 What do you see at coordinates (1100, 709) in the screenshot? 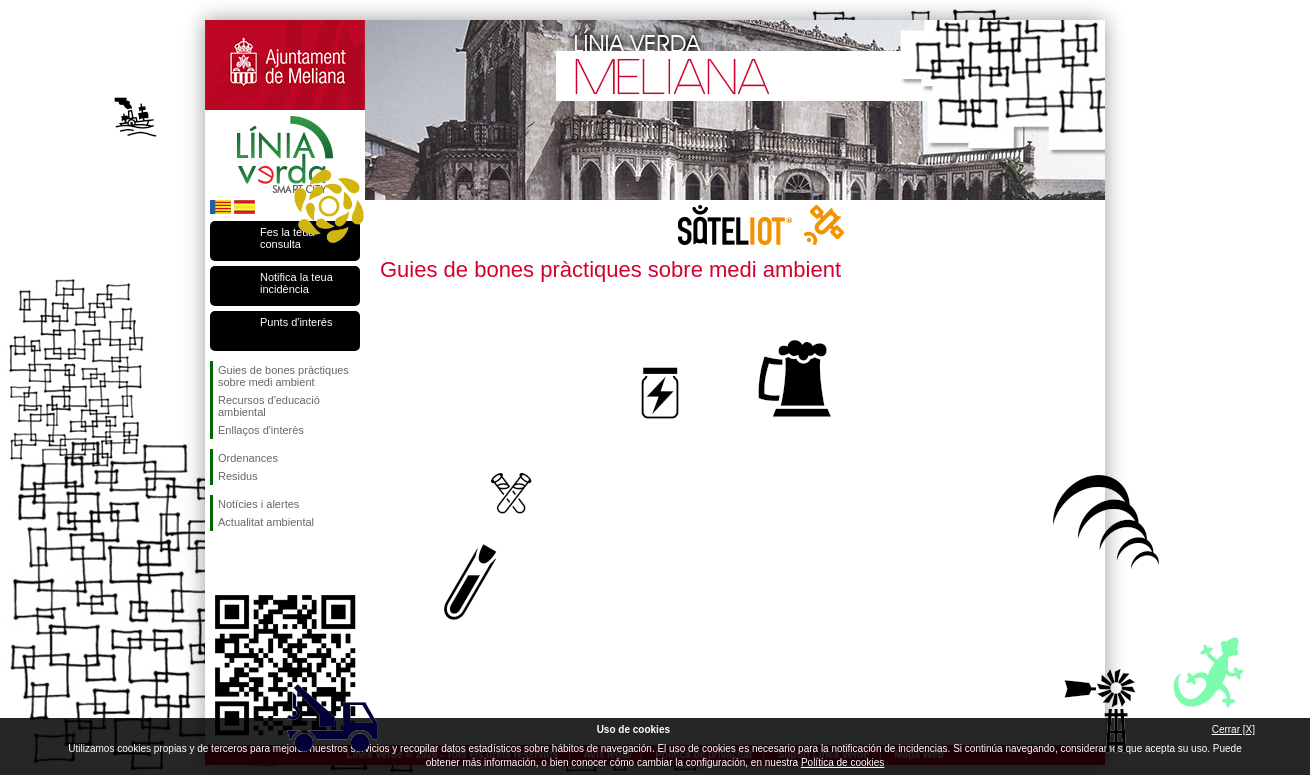
I see `windmill or wind pump structure icon` at bounding box center [1100, 709].